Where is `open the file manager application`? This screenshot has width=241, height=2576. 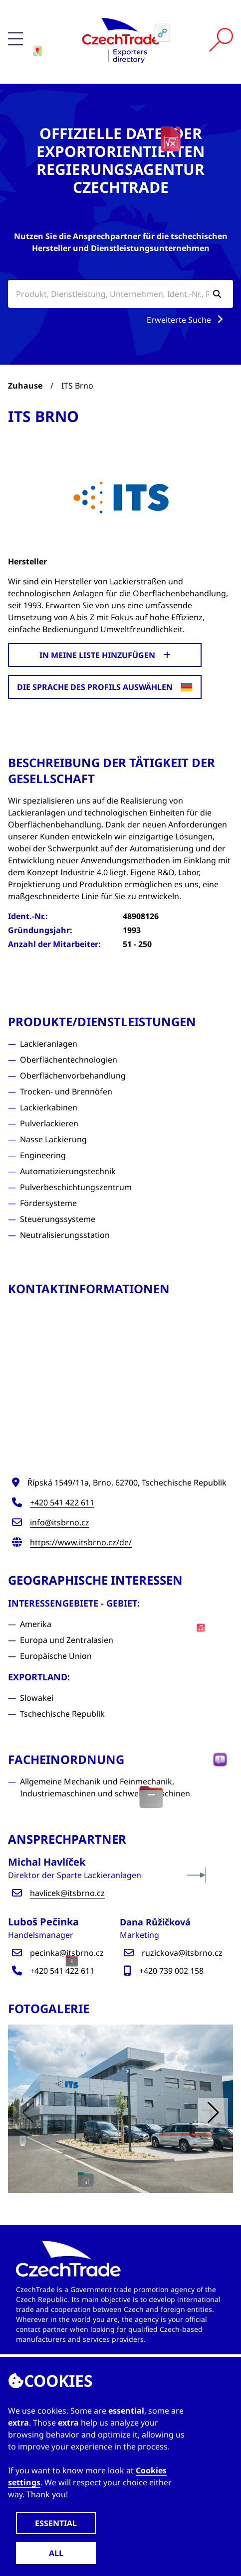
open the file manager application is located at coordinates (151, 1797).